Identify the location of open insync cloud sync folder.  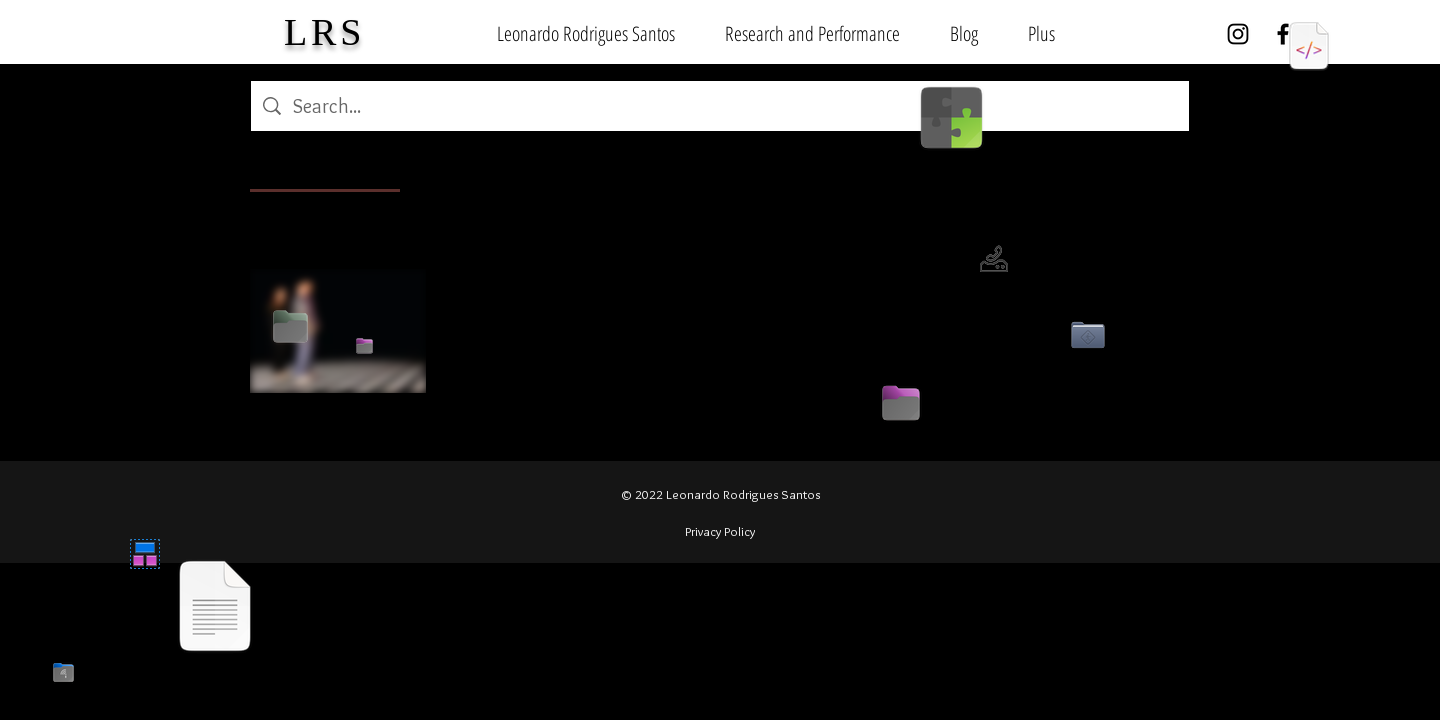
(63, 672).